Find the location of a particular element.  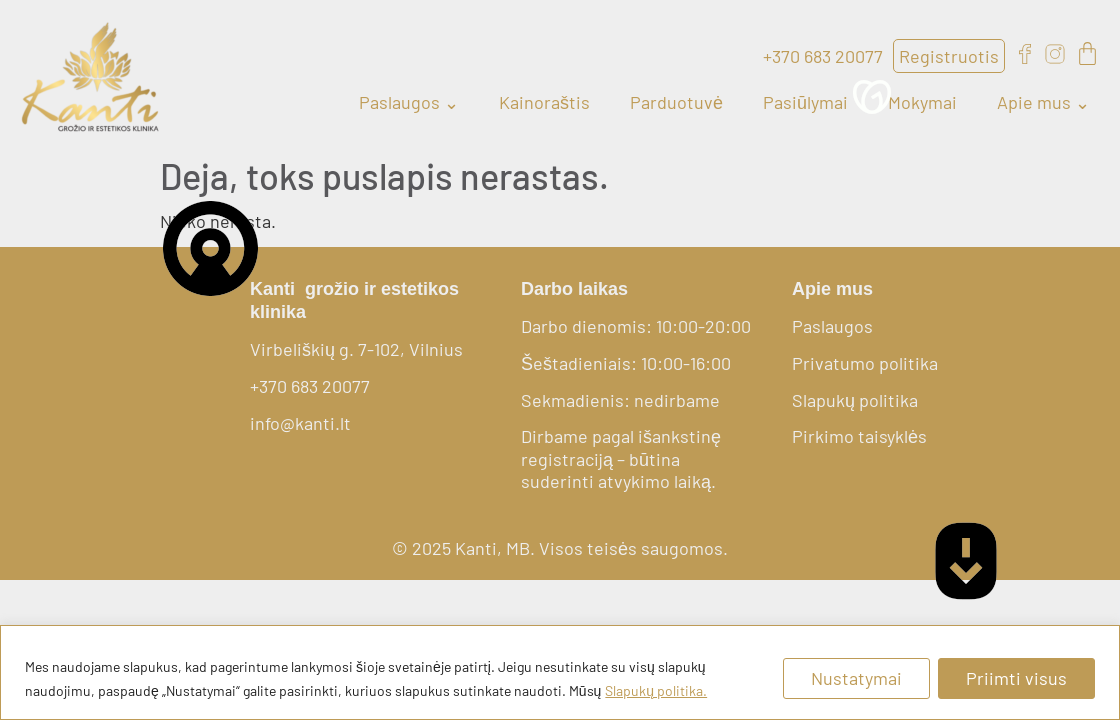

visit GoDaddy website or services is located at coordinates (872, 97).